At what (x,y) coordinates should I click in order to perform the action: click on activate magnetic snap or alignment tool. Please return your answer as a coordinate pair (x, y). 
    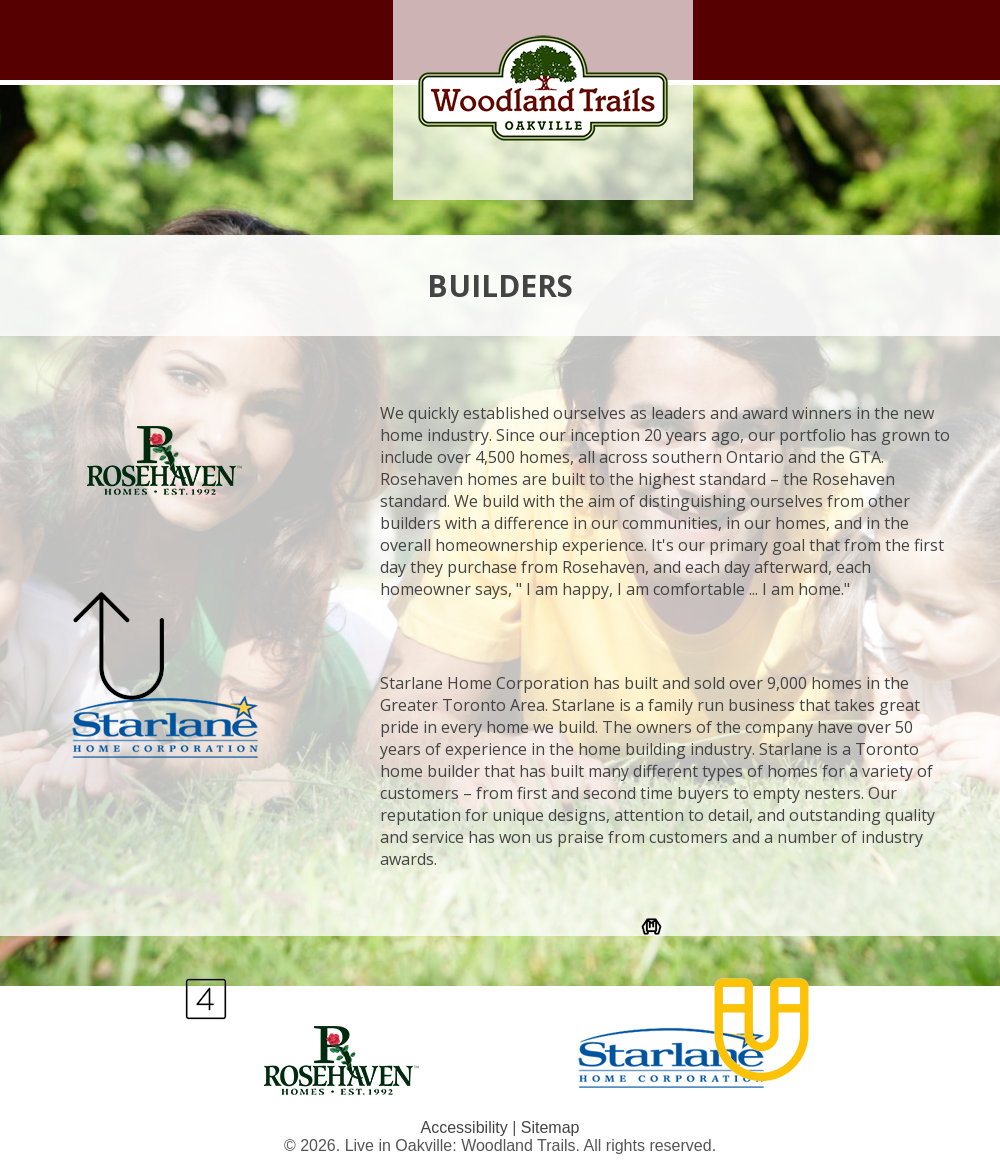
    Looking at the image, I should click on (761, 1025).